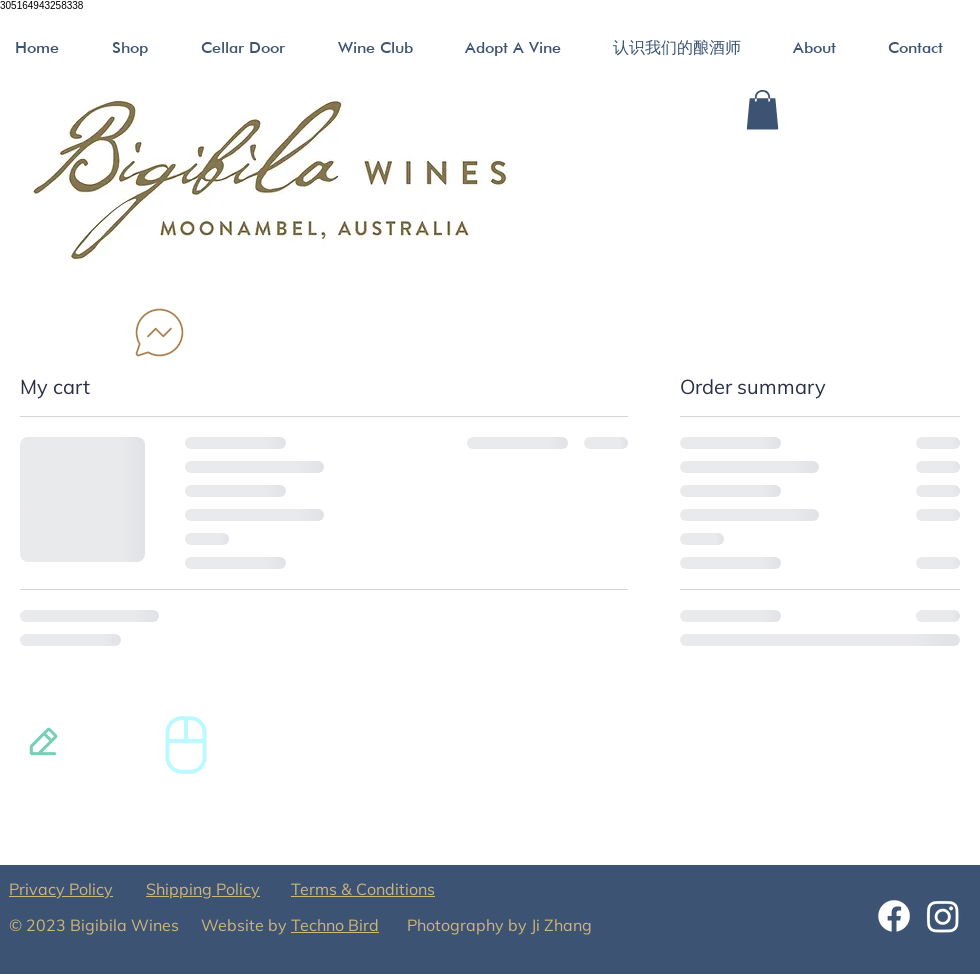  I want to click on edit text or content, so click(43, 742).